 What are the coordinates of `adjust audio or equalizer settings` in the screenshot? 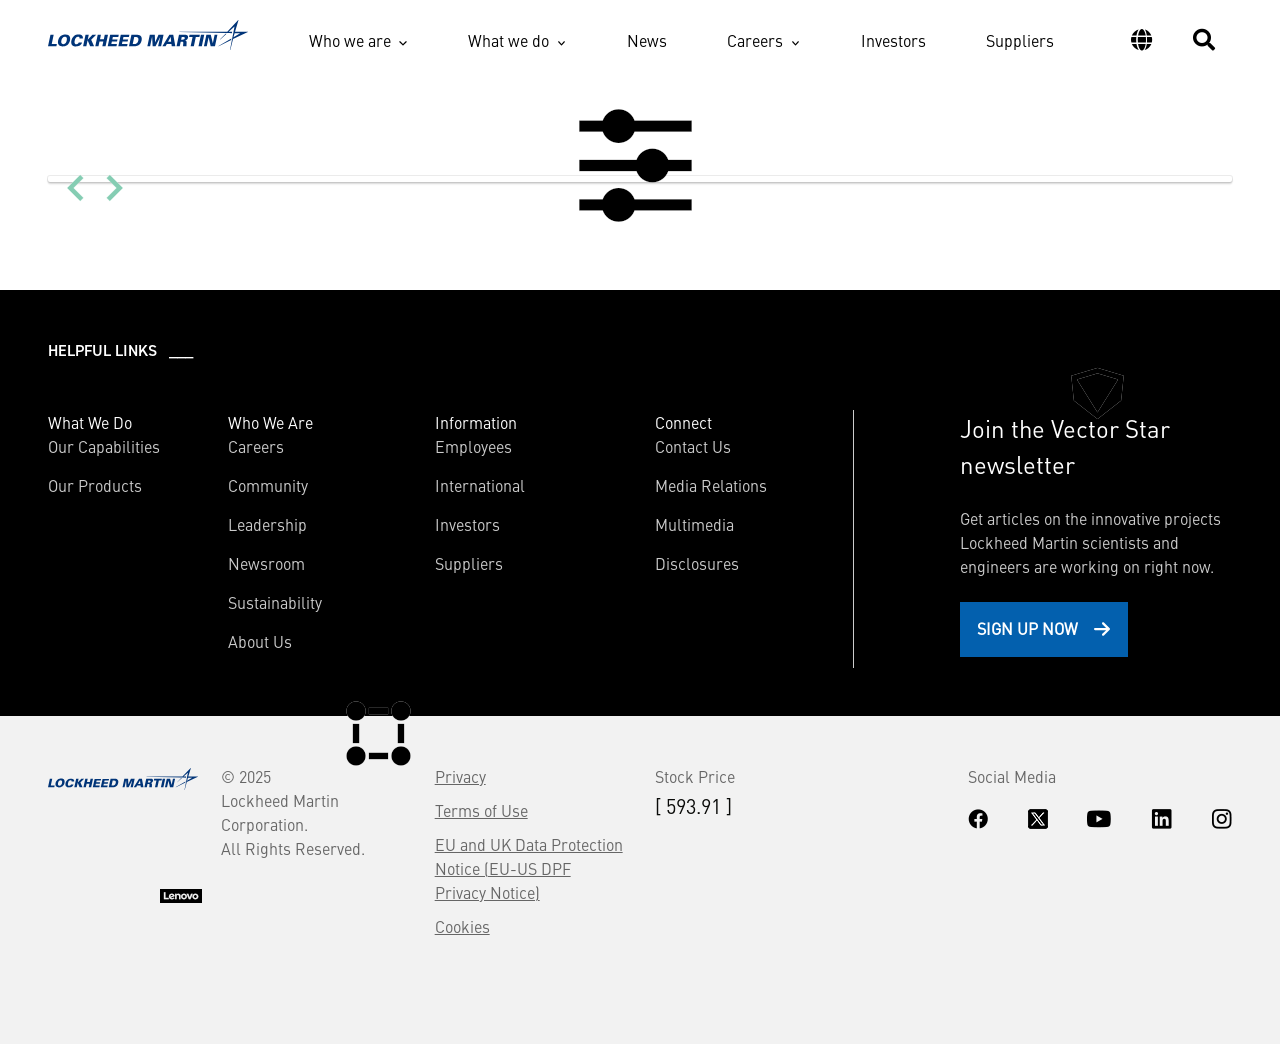 It's located at (635, 165).